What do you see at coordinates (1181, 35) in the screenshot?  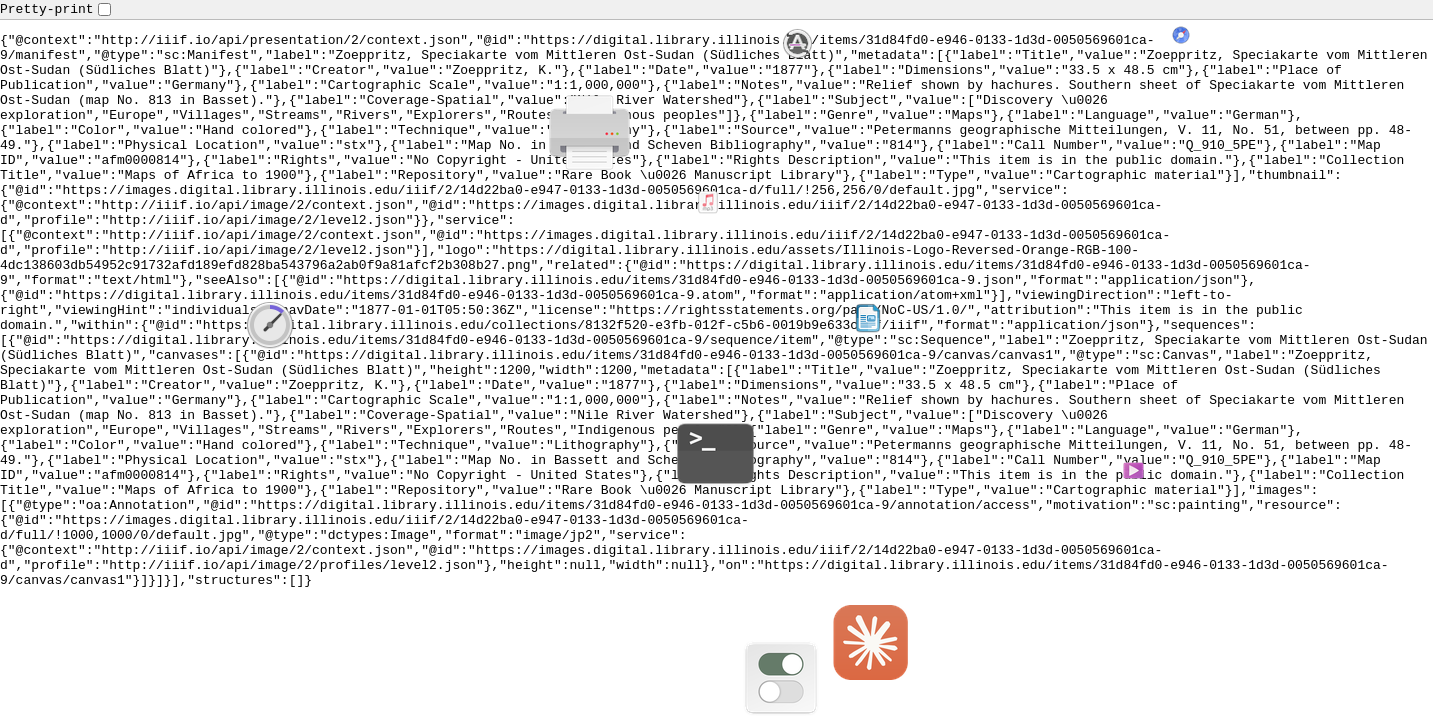 I see `open the web browser app` at bounding box center [1181, 35].